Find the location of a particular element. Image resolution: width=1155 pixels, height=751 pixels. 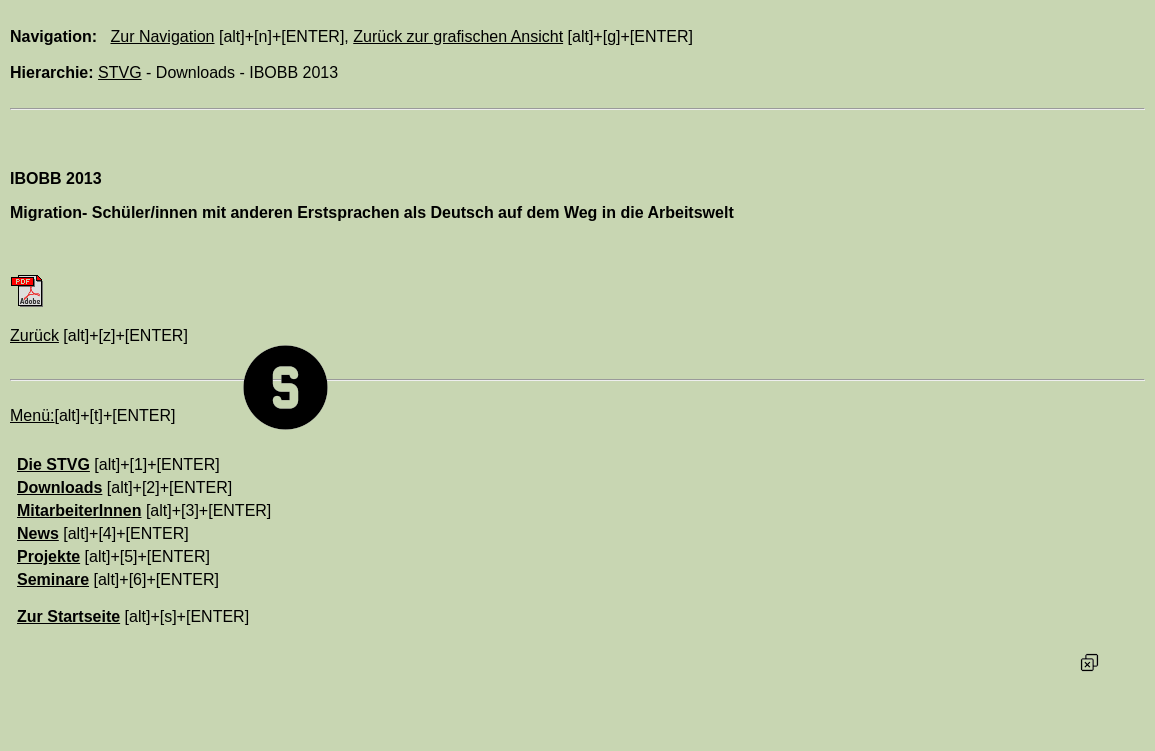

close all open tabs or windows is located at coordinates (1089, 662).